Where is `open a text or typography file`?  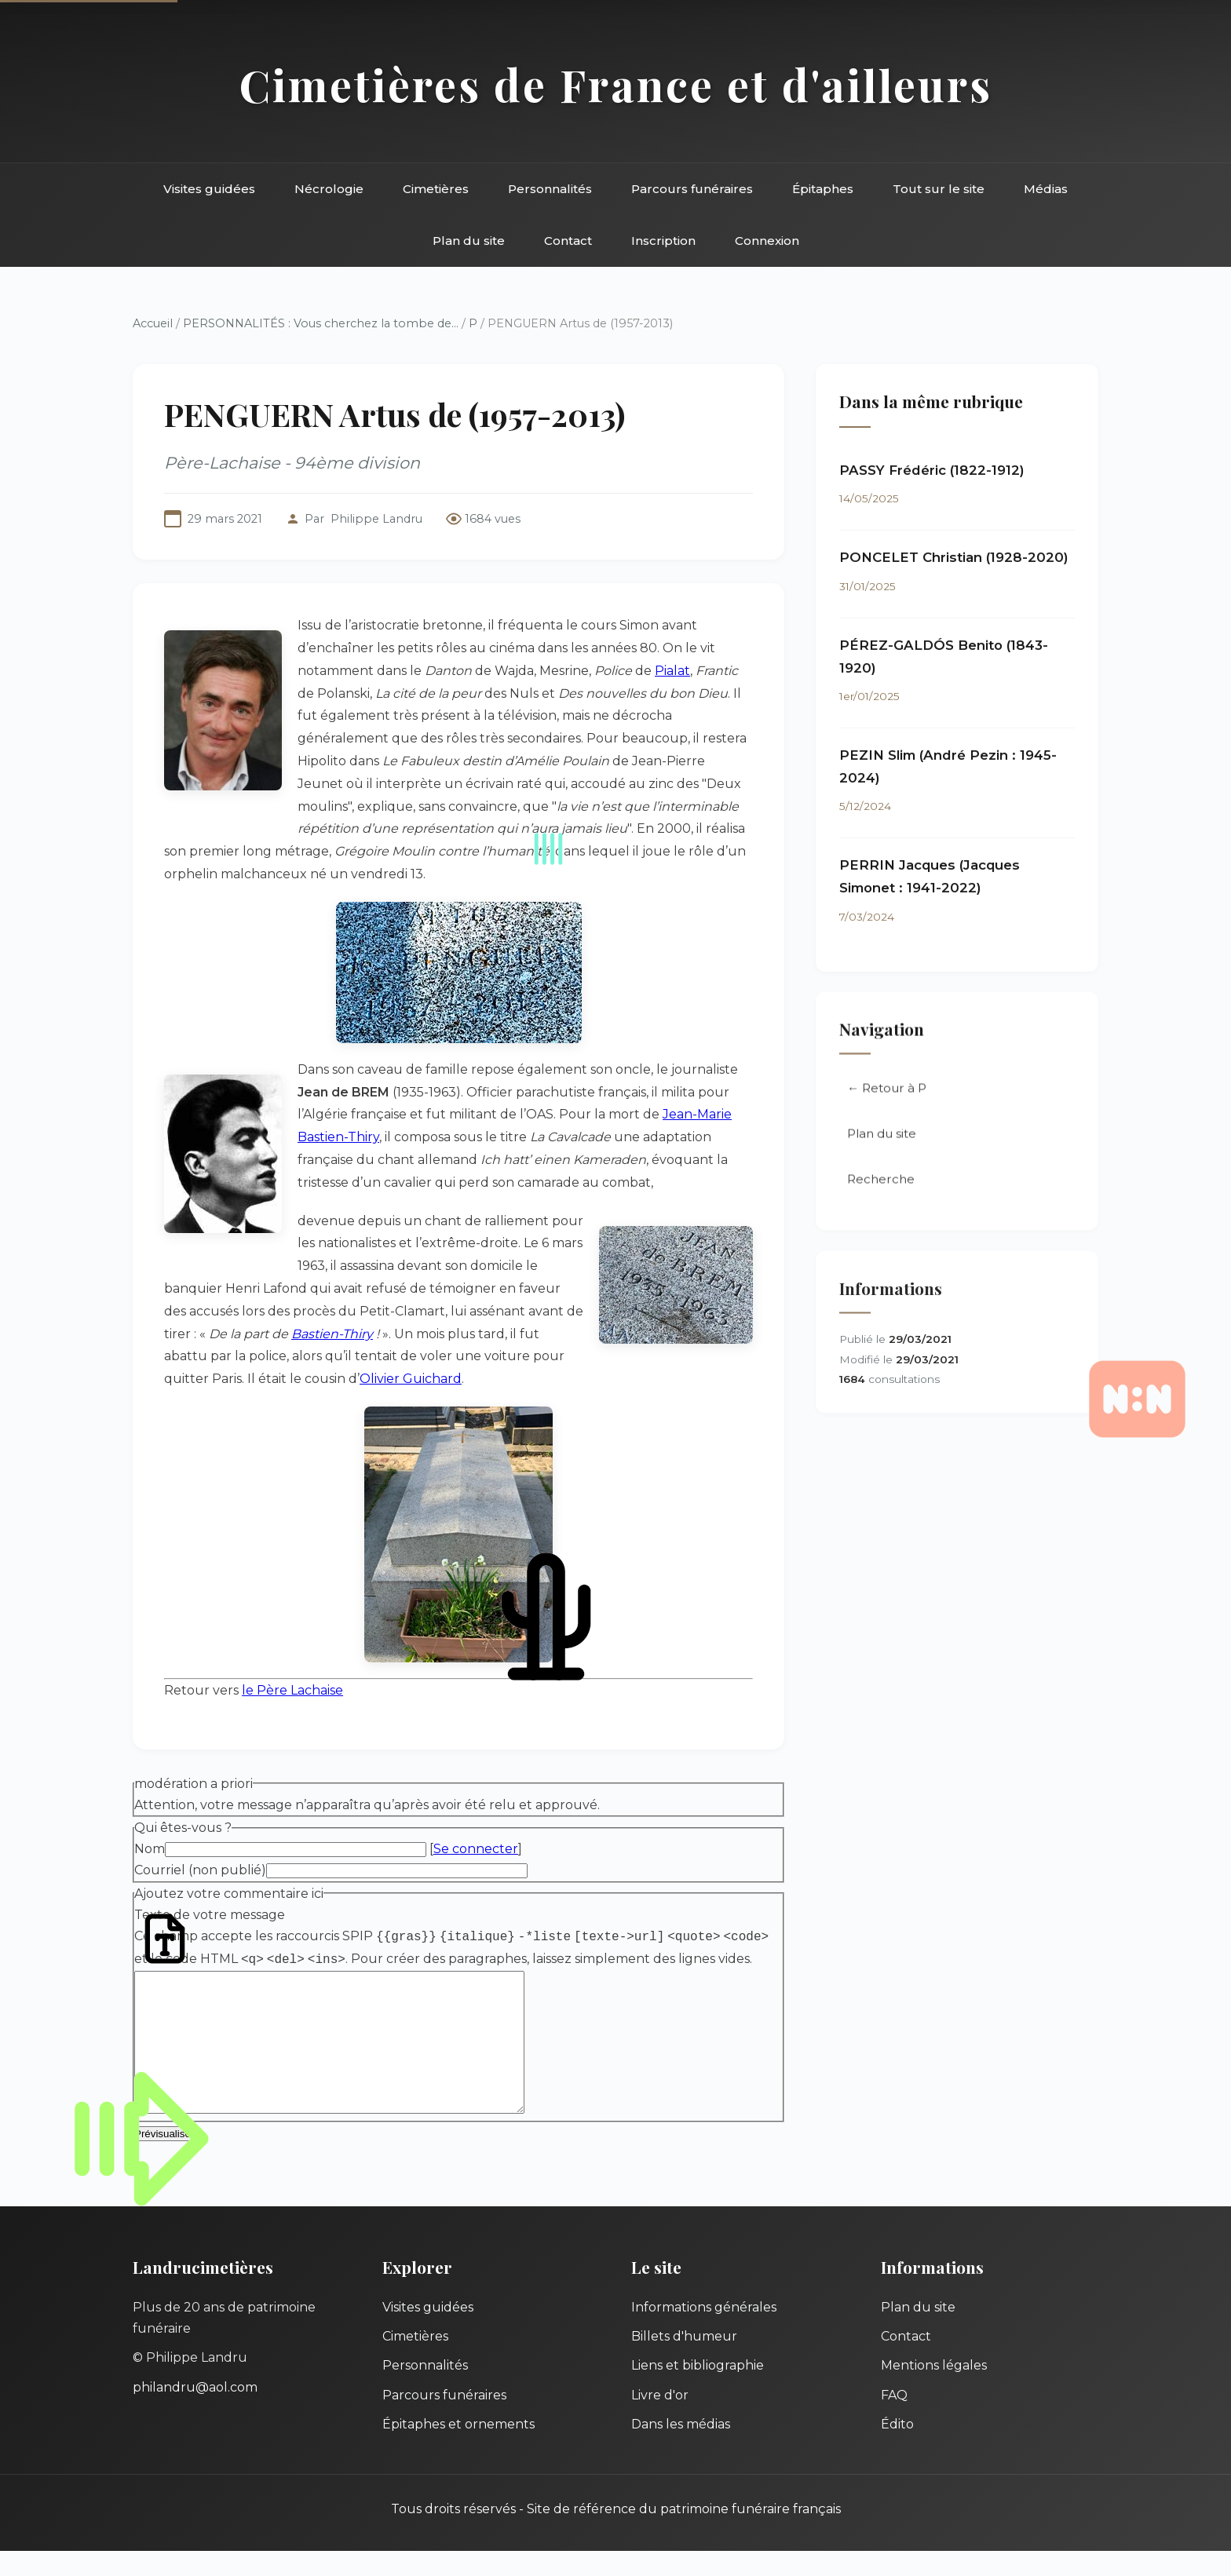
open a text or typography file is located at coordinates (165, 1939).